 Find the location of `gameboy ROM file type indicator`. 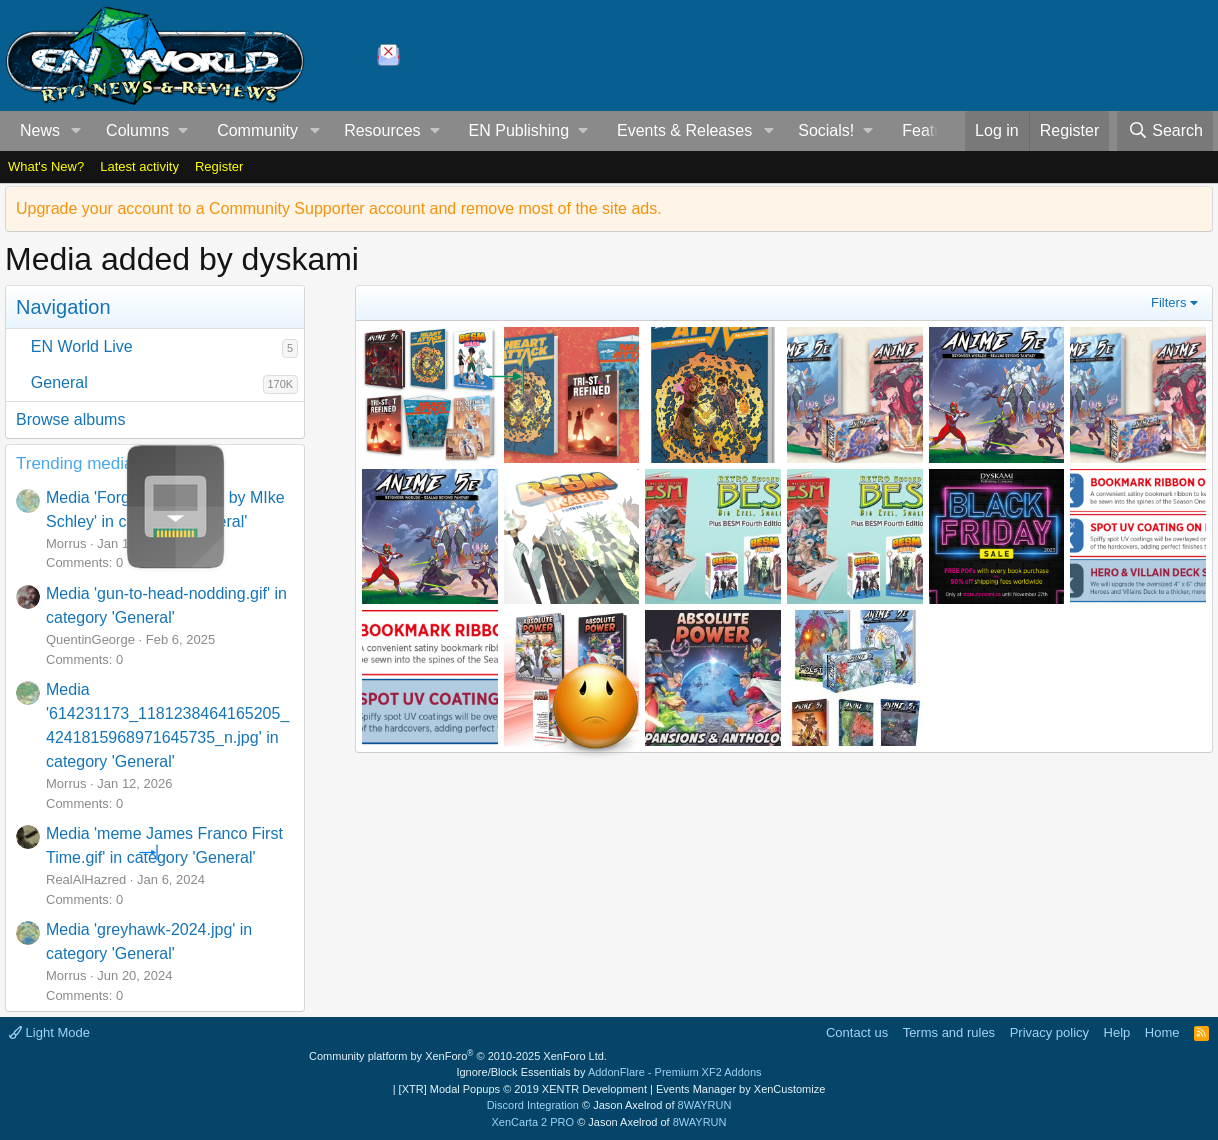

gameboy ROM file type indicator is located at coordinates (175, 506).